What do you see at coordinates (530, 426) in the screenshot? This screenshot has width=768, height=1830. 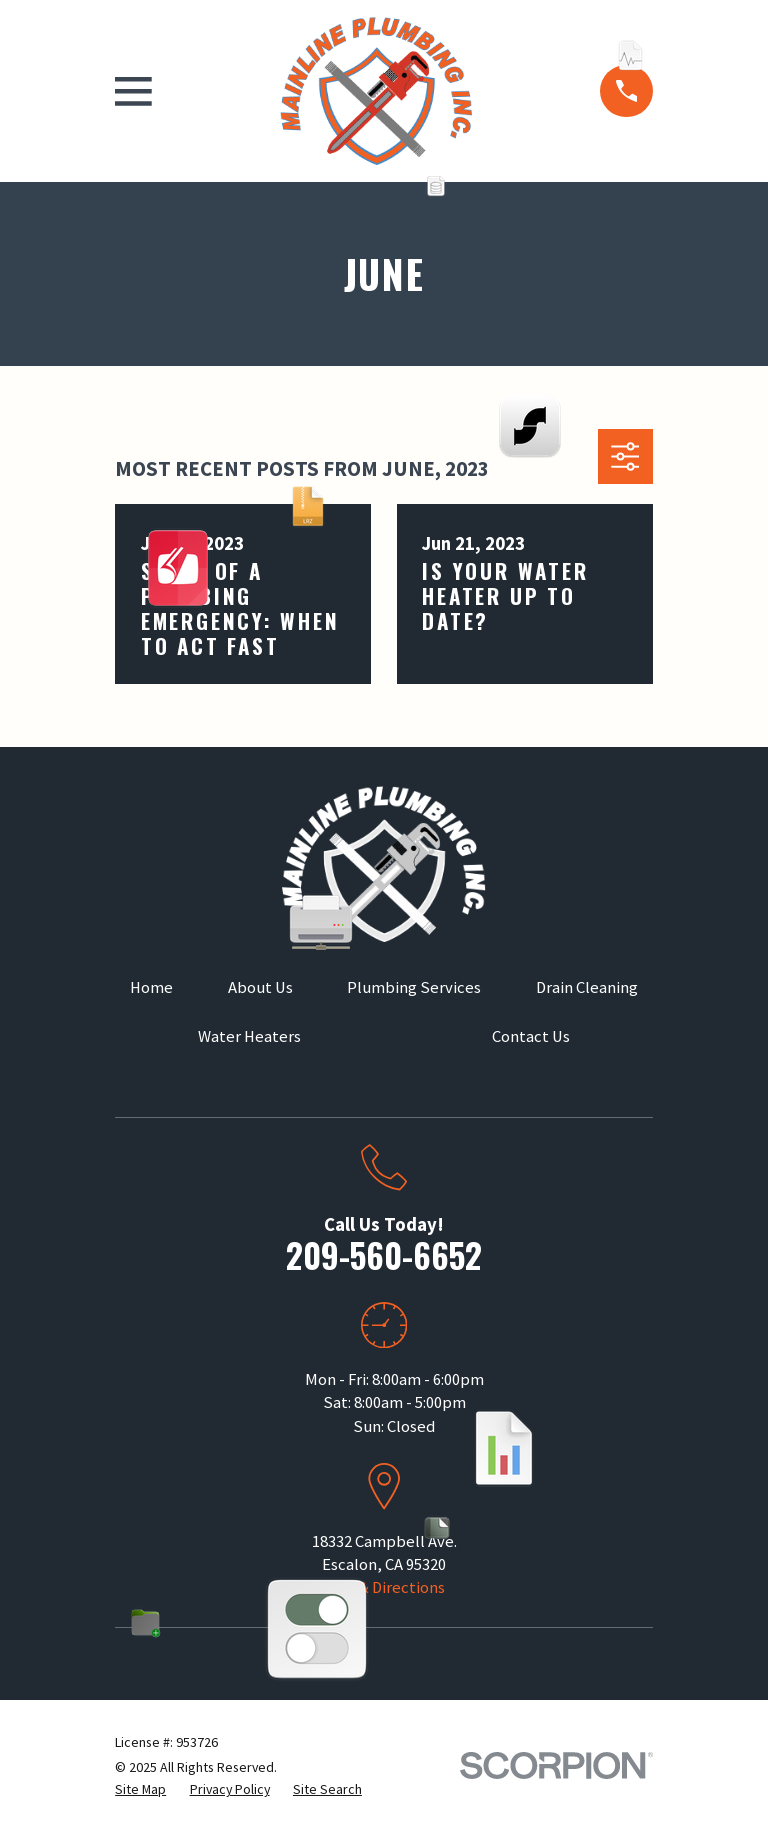 I see `open screenpipe app` at bounding box center [530, 426].